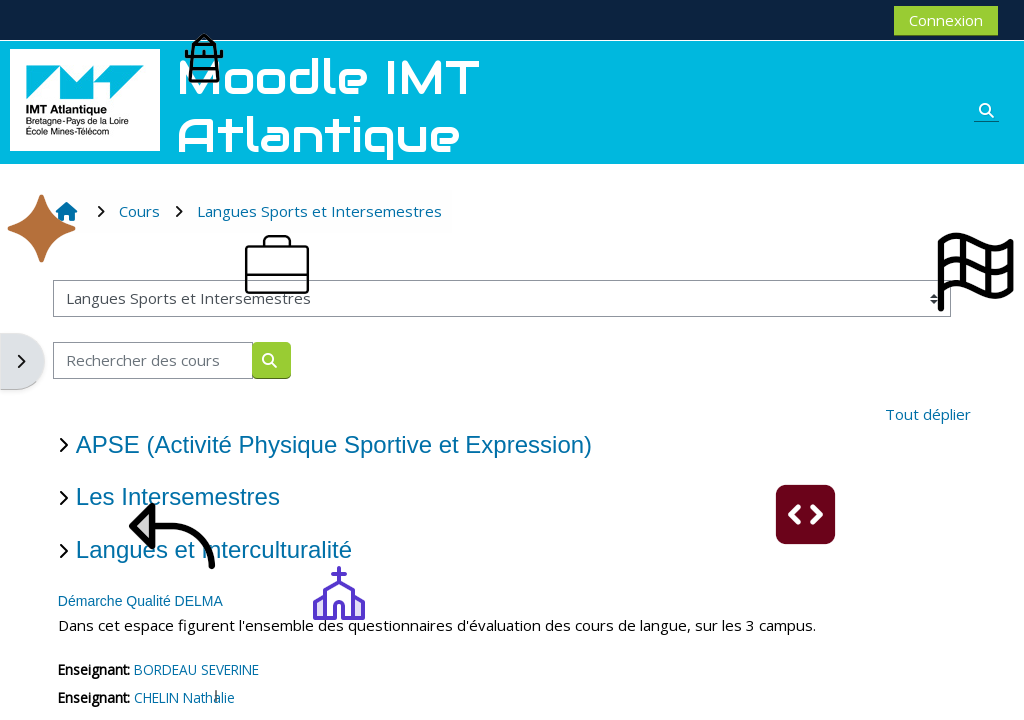  What do you see at coordinates (41, 228) in the screenshot?
I see `indicates AI-generated or enhanced content` at bounding box center [41, 228].